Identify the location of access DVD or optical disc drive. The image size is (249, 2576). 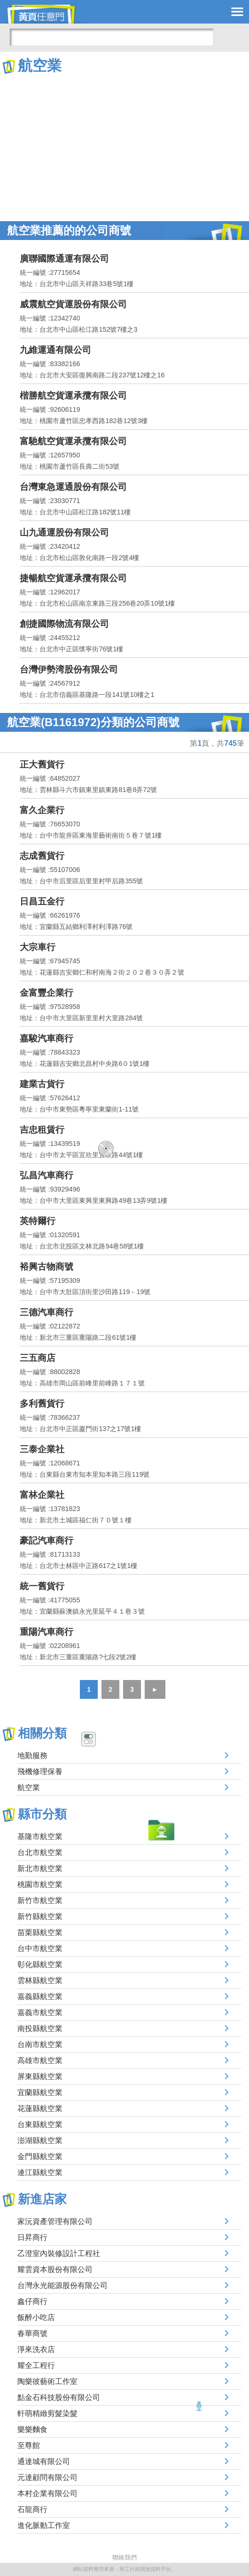
(106, 1148).